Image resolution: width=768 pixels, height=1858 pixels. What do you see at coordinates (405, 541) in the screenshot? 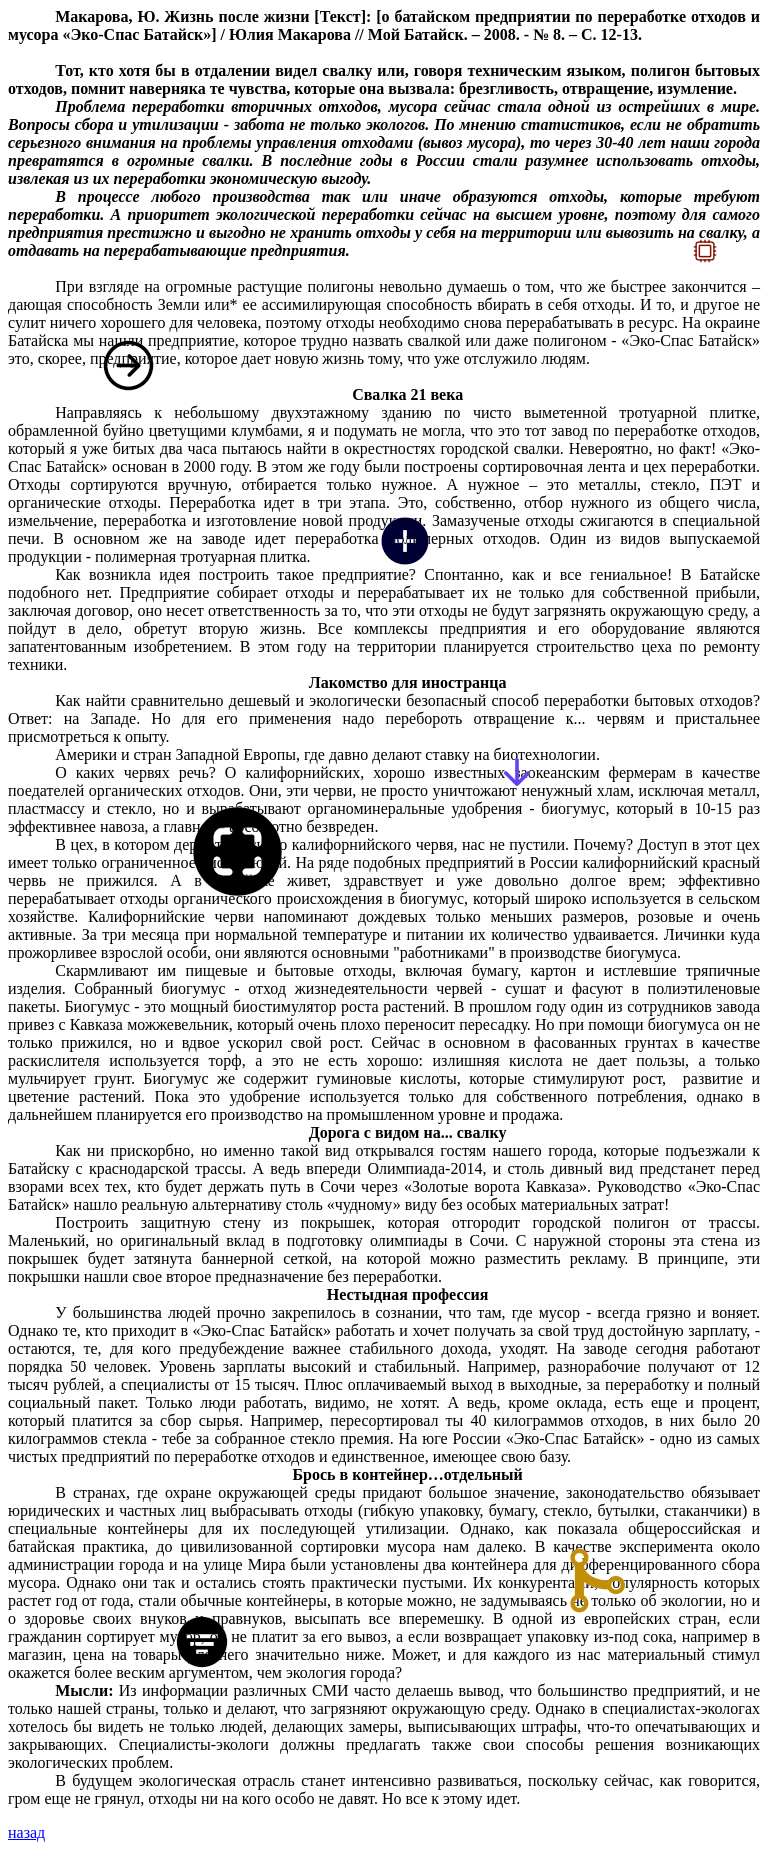
I see `add a new item` at bounding box center [405, 541].